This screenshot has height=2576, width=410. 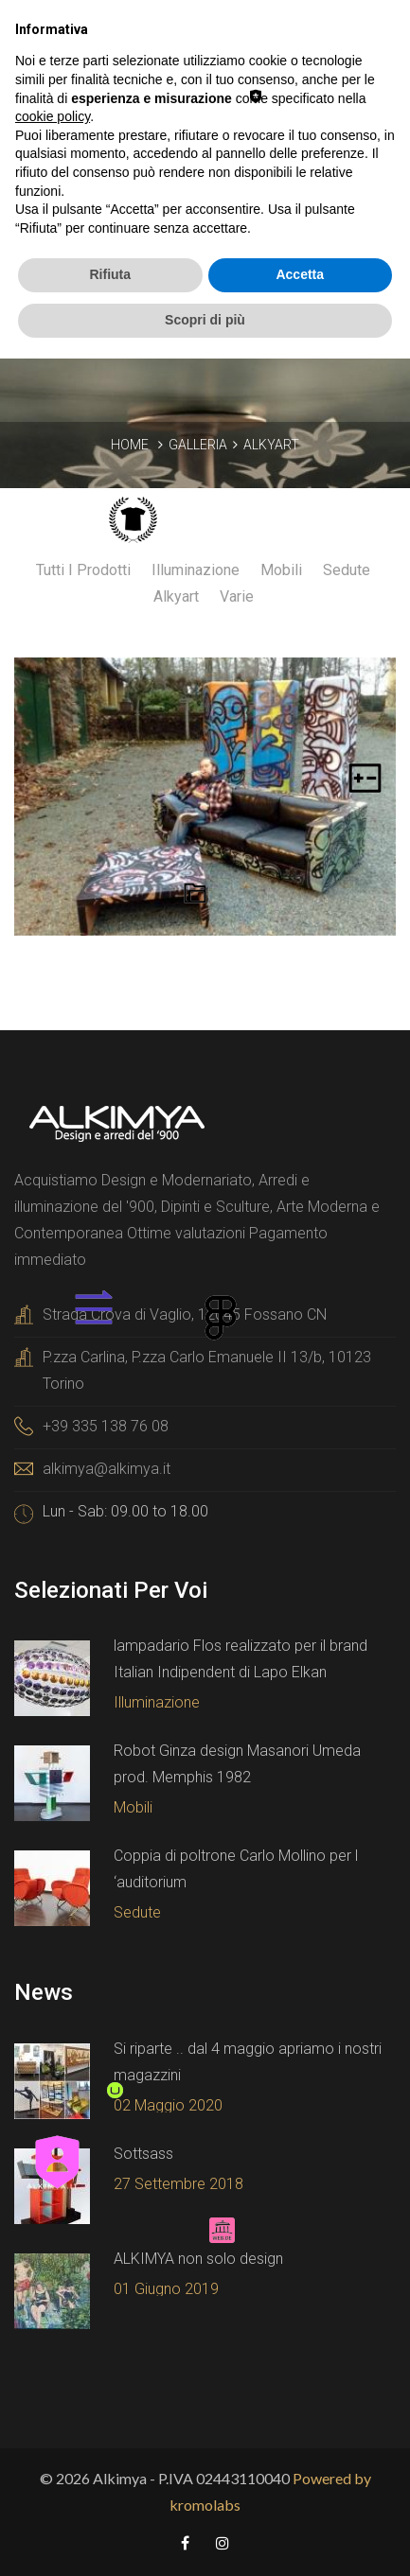 What do you see at coordinates (365, 778) in the screenshot?
I see `adjust quantity or value up or down` at bounding box center [365, 778].